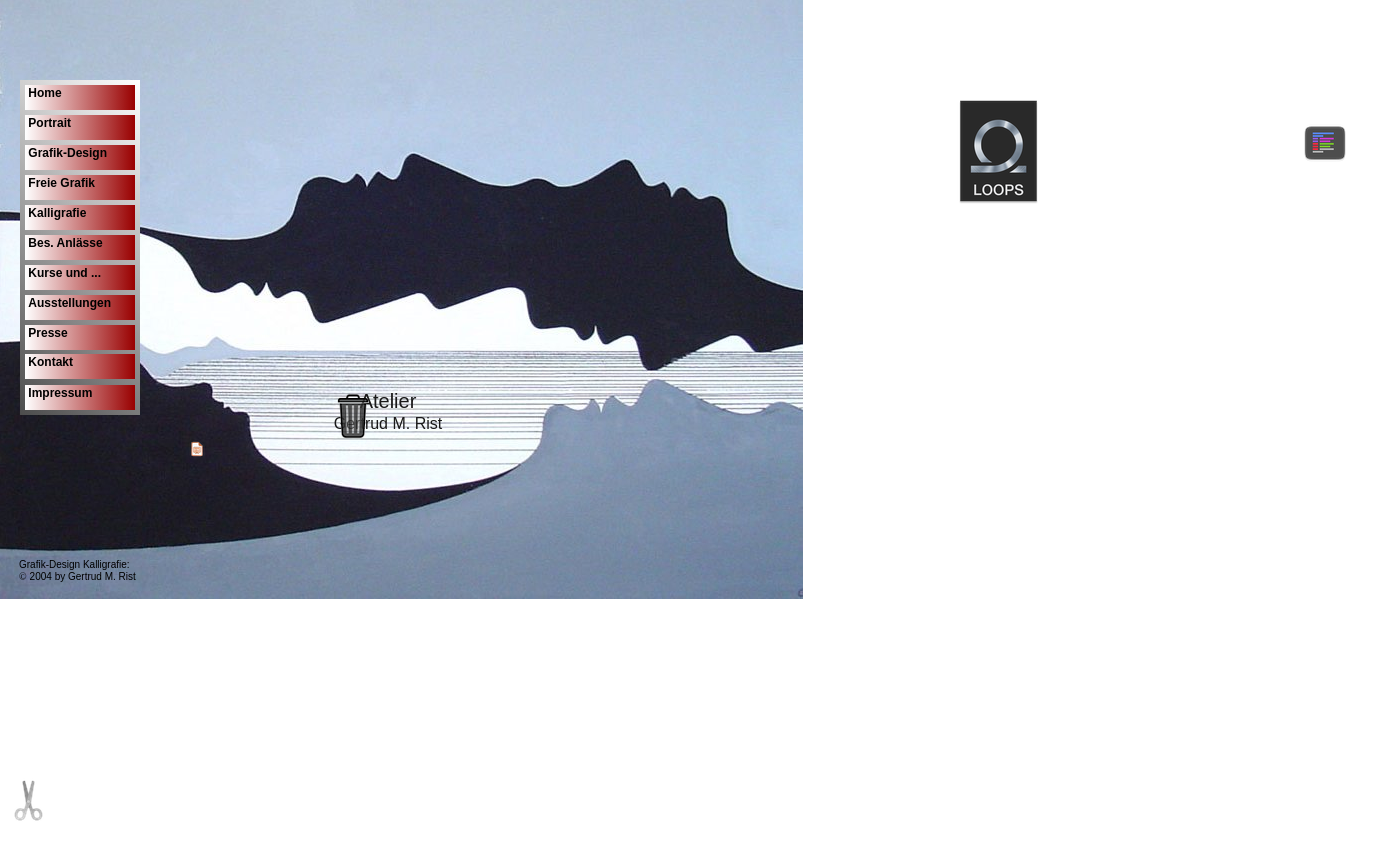  I want to click on view deleted emails in trash folder, so click(353, 416).